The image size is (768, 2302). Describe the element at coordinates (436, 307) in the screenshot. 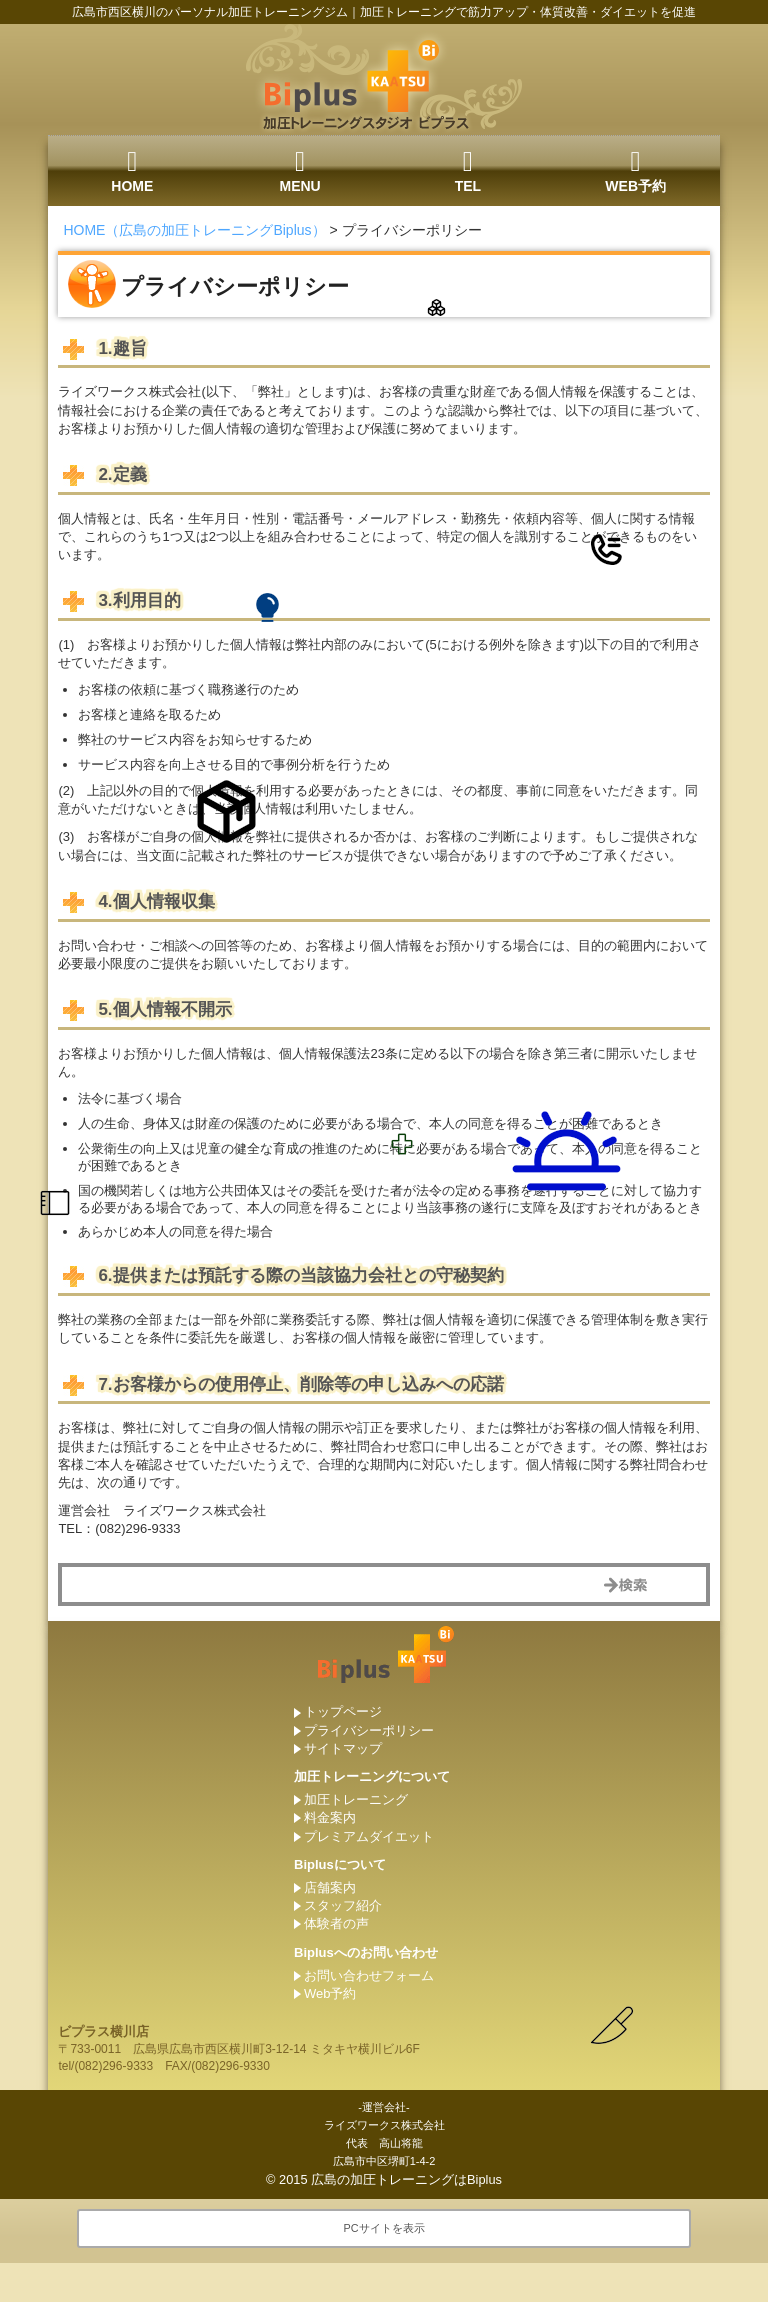

I see `view inventory or packages` at that location.